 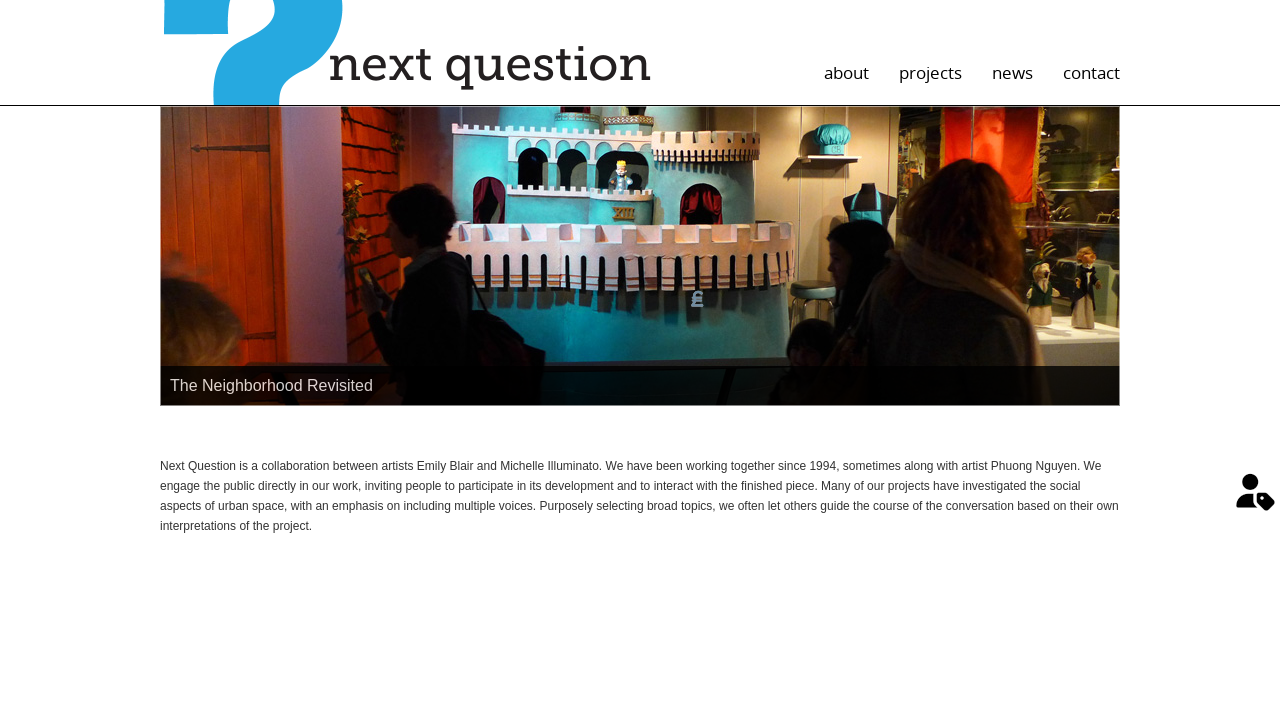 I want to click on indicates price or amount in Turkish lira, so click(x=697, y=298).